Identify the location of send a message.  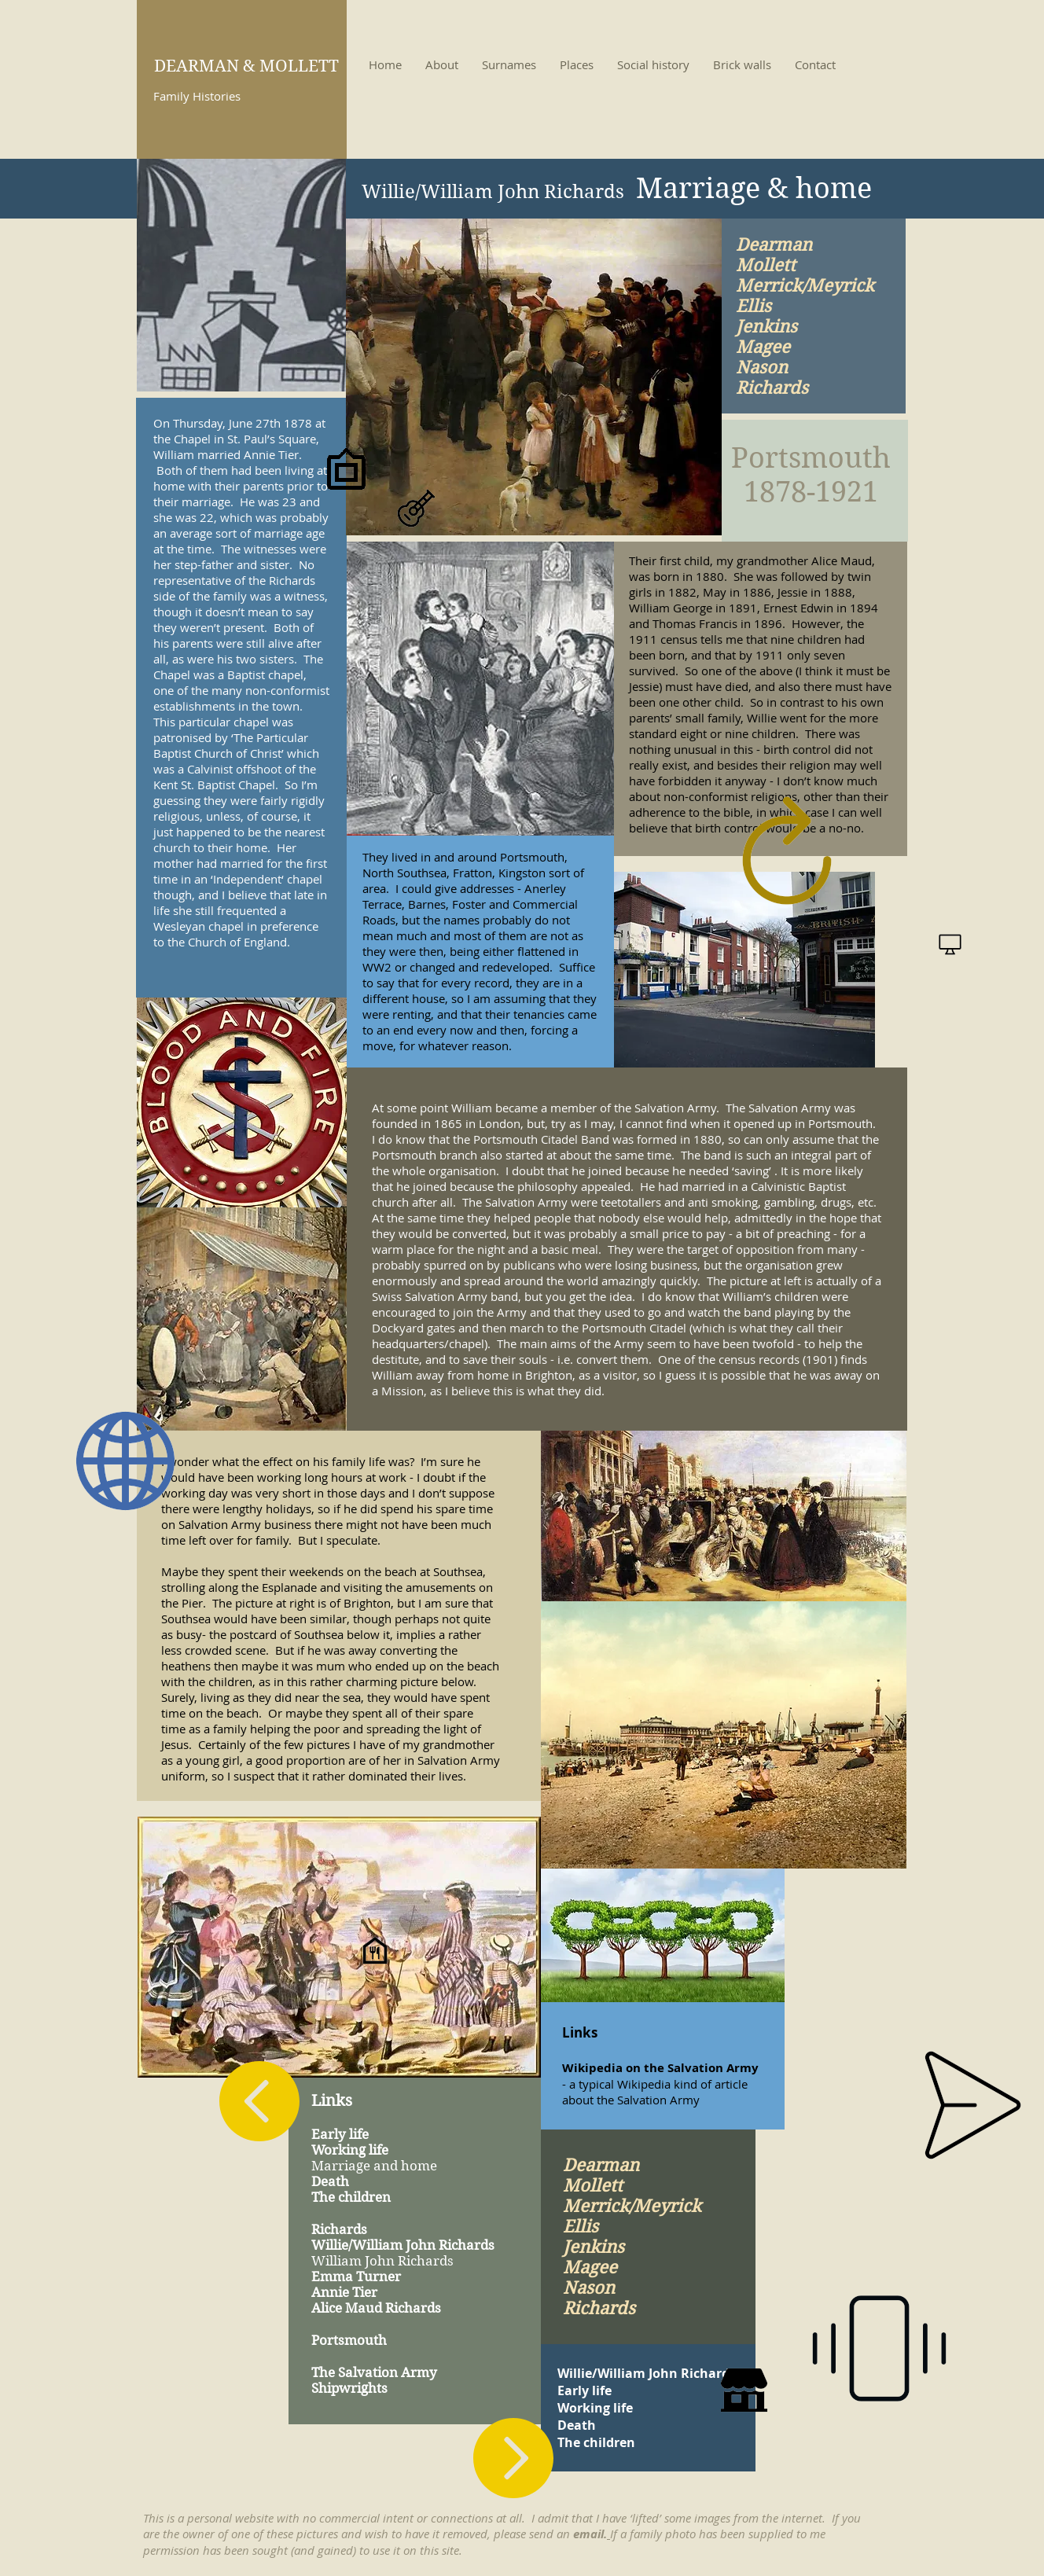
(967, 2105).